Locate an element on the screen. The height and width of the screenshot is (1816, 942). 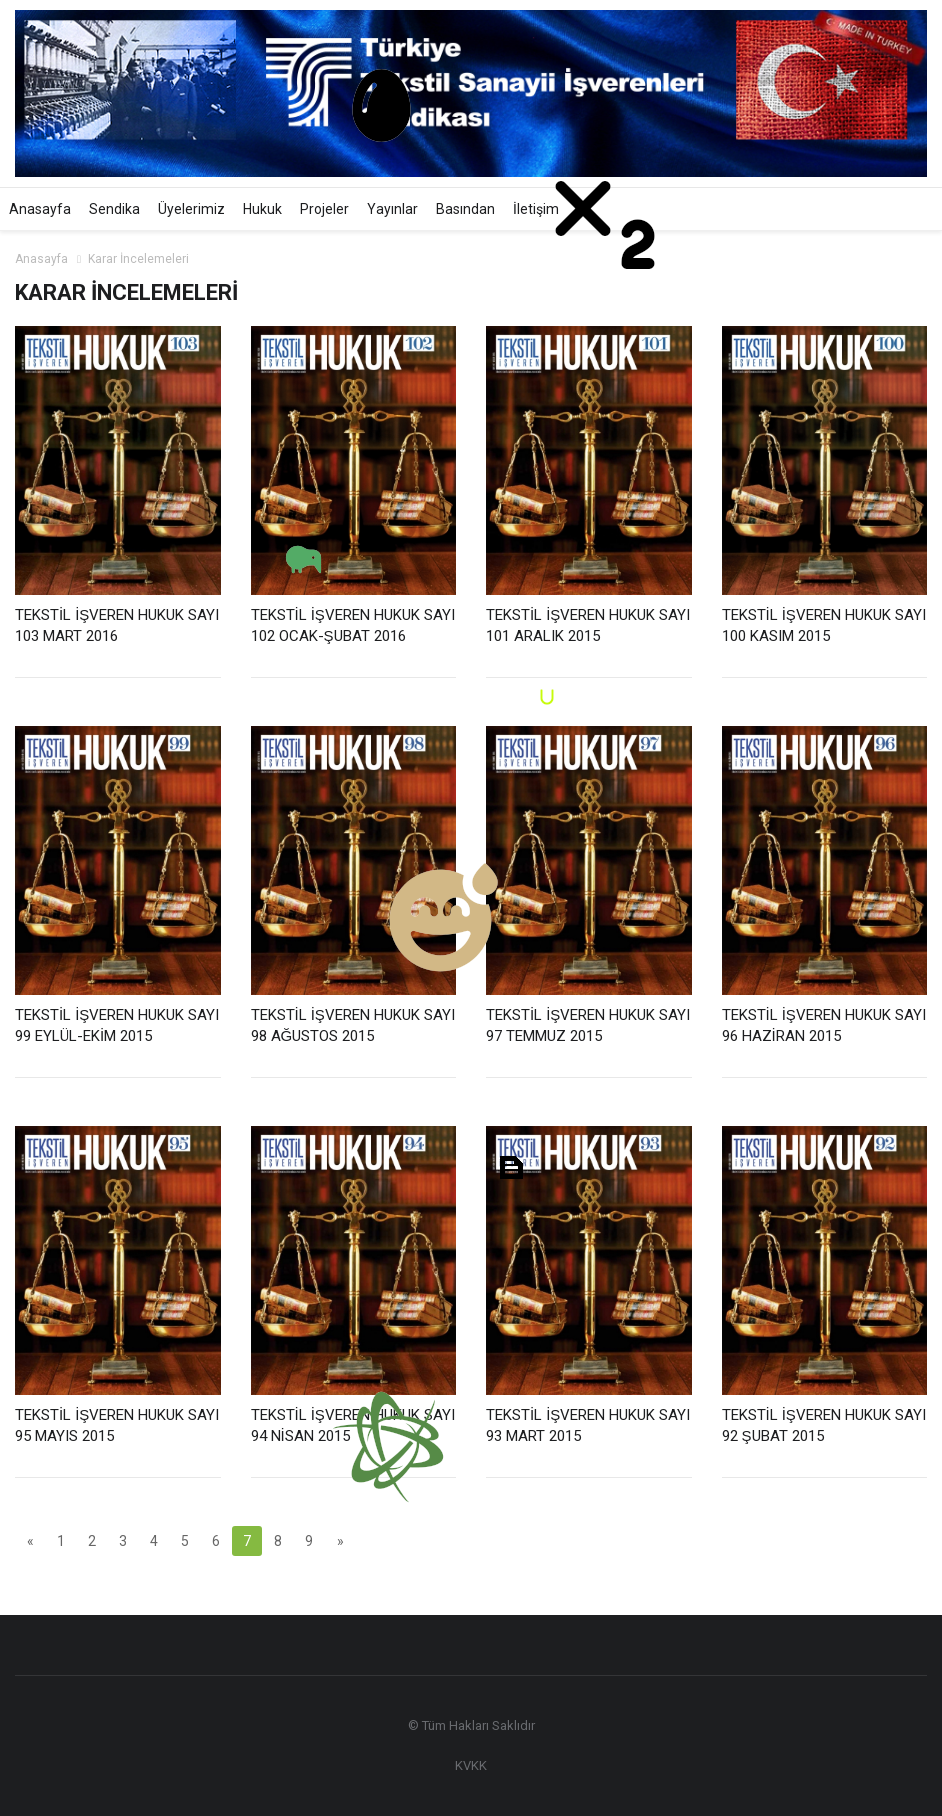
the letter U character or text element is located at coordinates (547, 697).